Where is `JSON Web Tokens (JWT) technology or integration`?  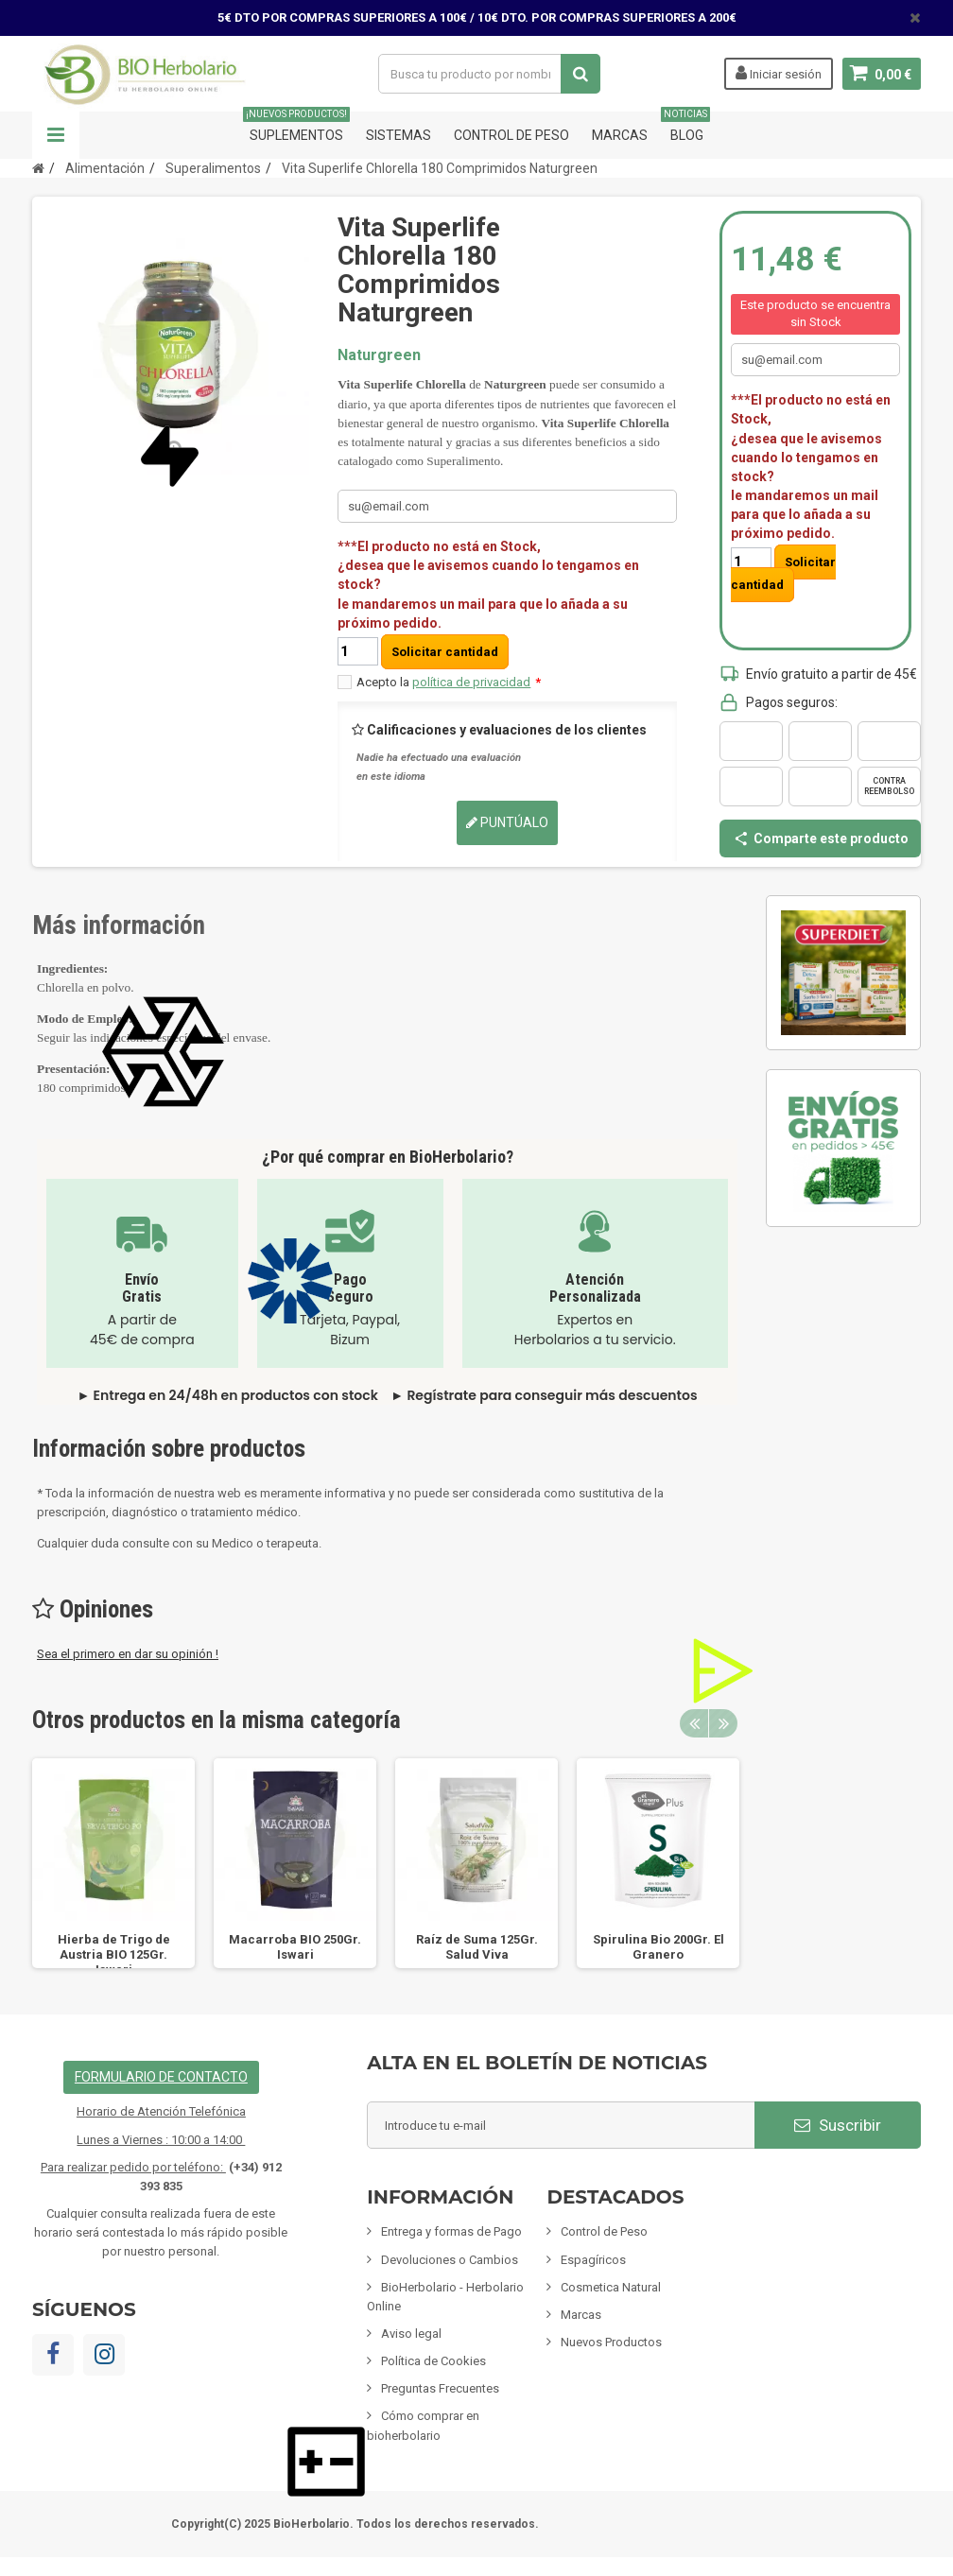
JSON Web Tokens (JWT) technology or integration is located at coordinates (290, 1281).